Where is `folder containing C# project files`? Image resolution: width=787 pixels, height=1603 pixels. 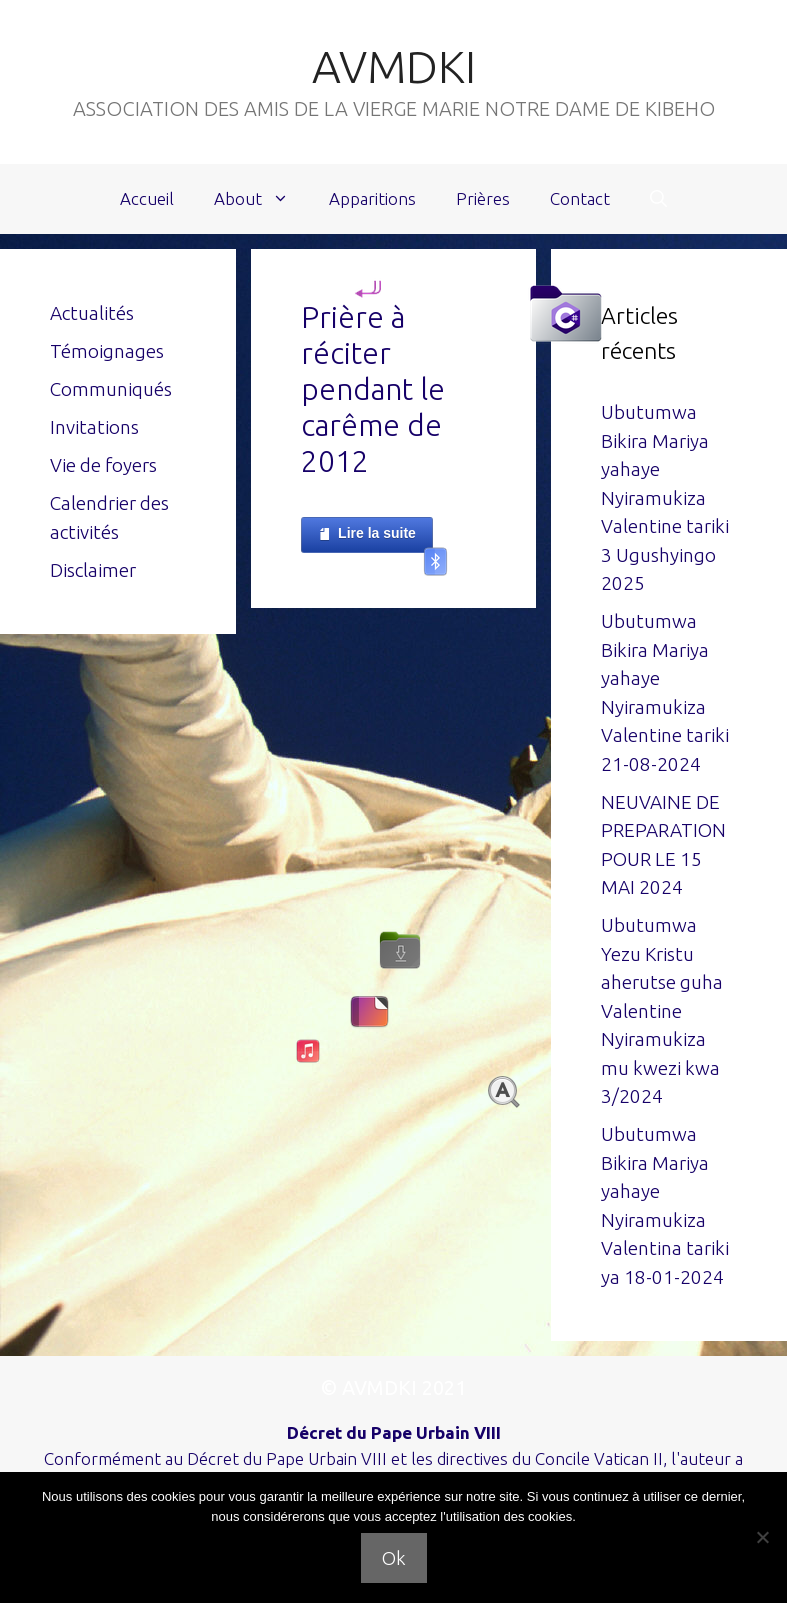
folder containing C# project files is located at coordinates (565, 315).